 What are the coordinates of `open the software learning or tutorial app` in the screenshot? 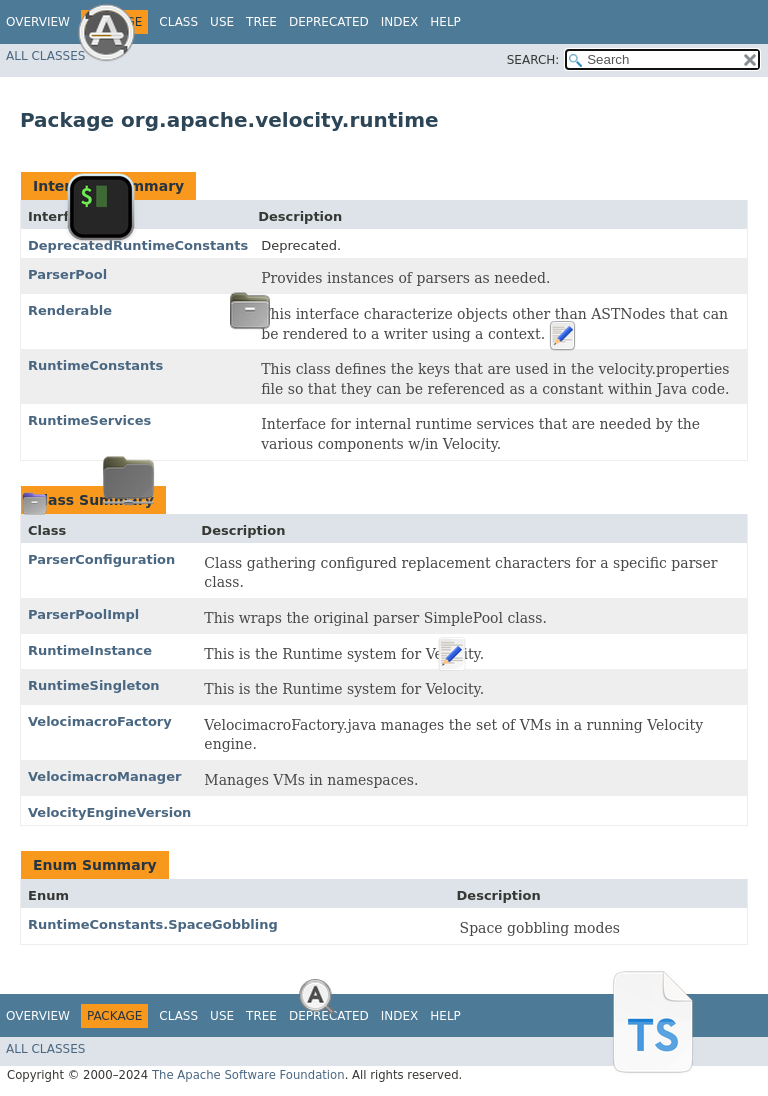 It's located at (452, 654).